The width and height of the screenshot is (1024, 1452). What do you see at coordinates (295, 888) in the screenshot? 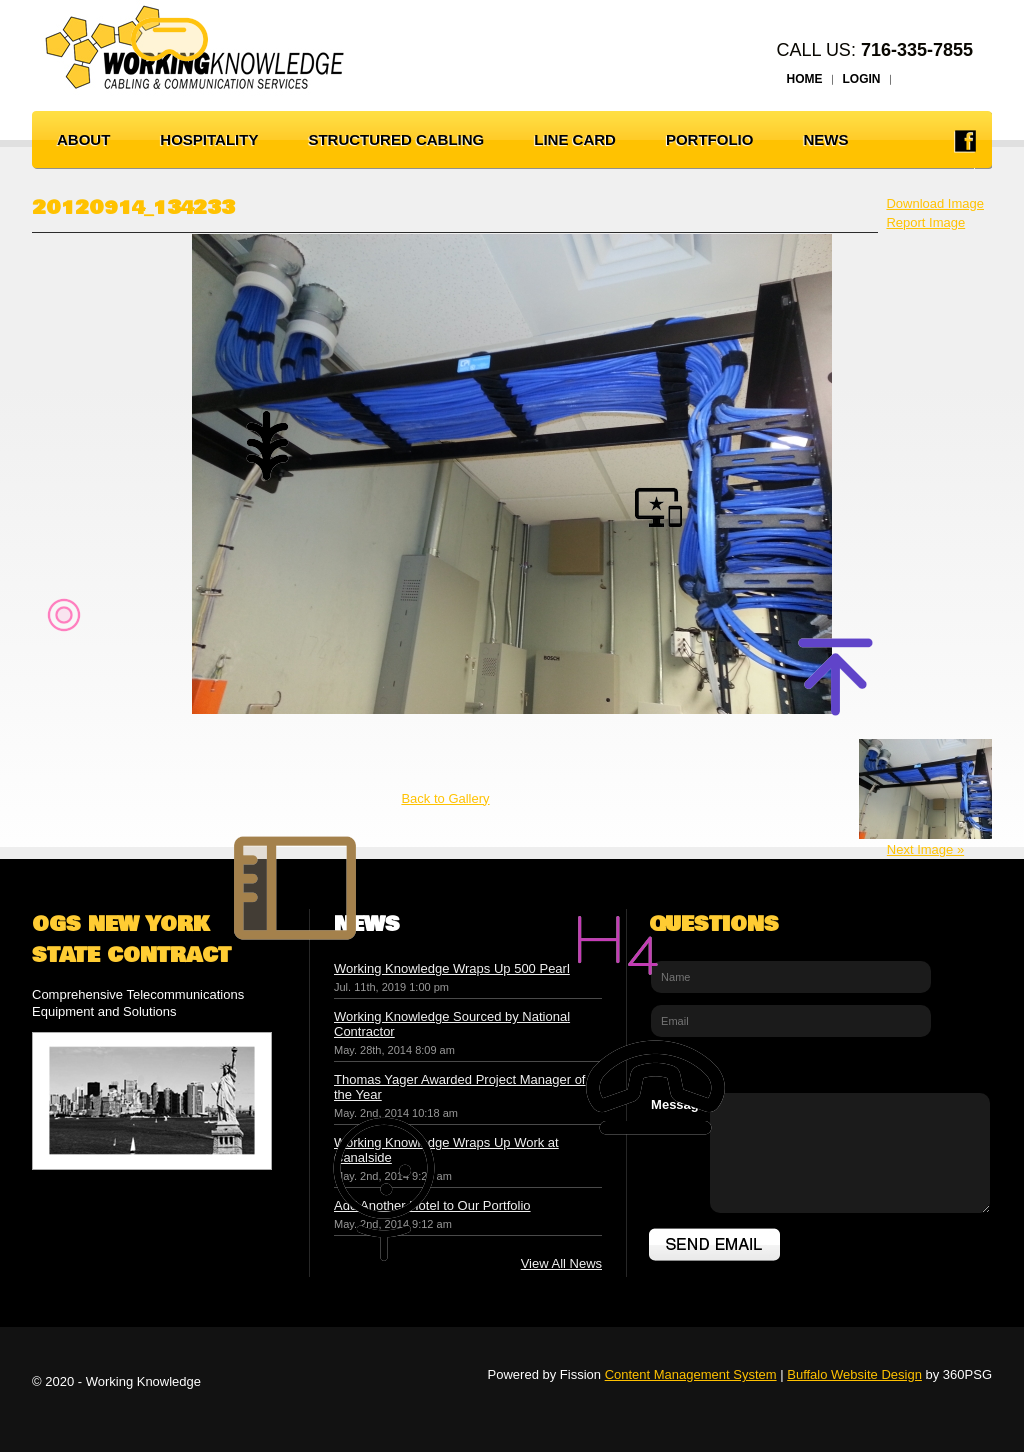
I see `toggle the sidebar panel` at bounding box center [295, 888].